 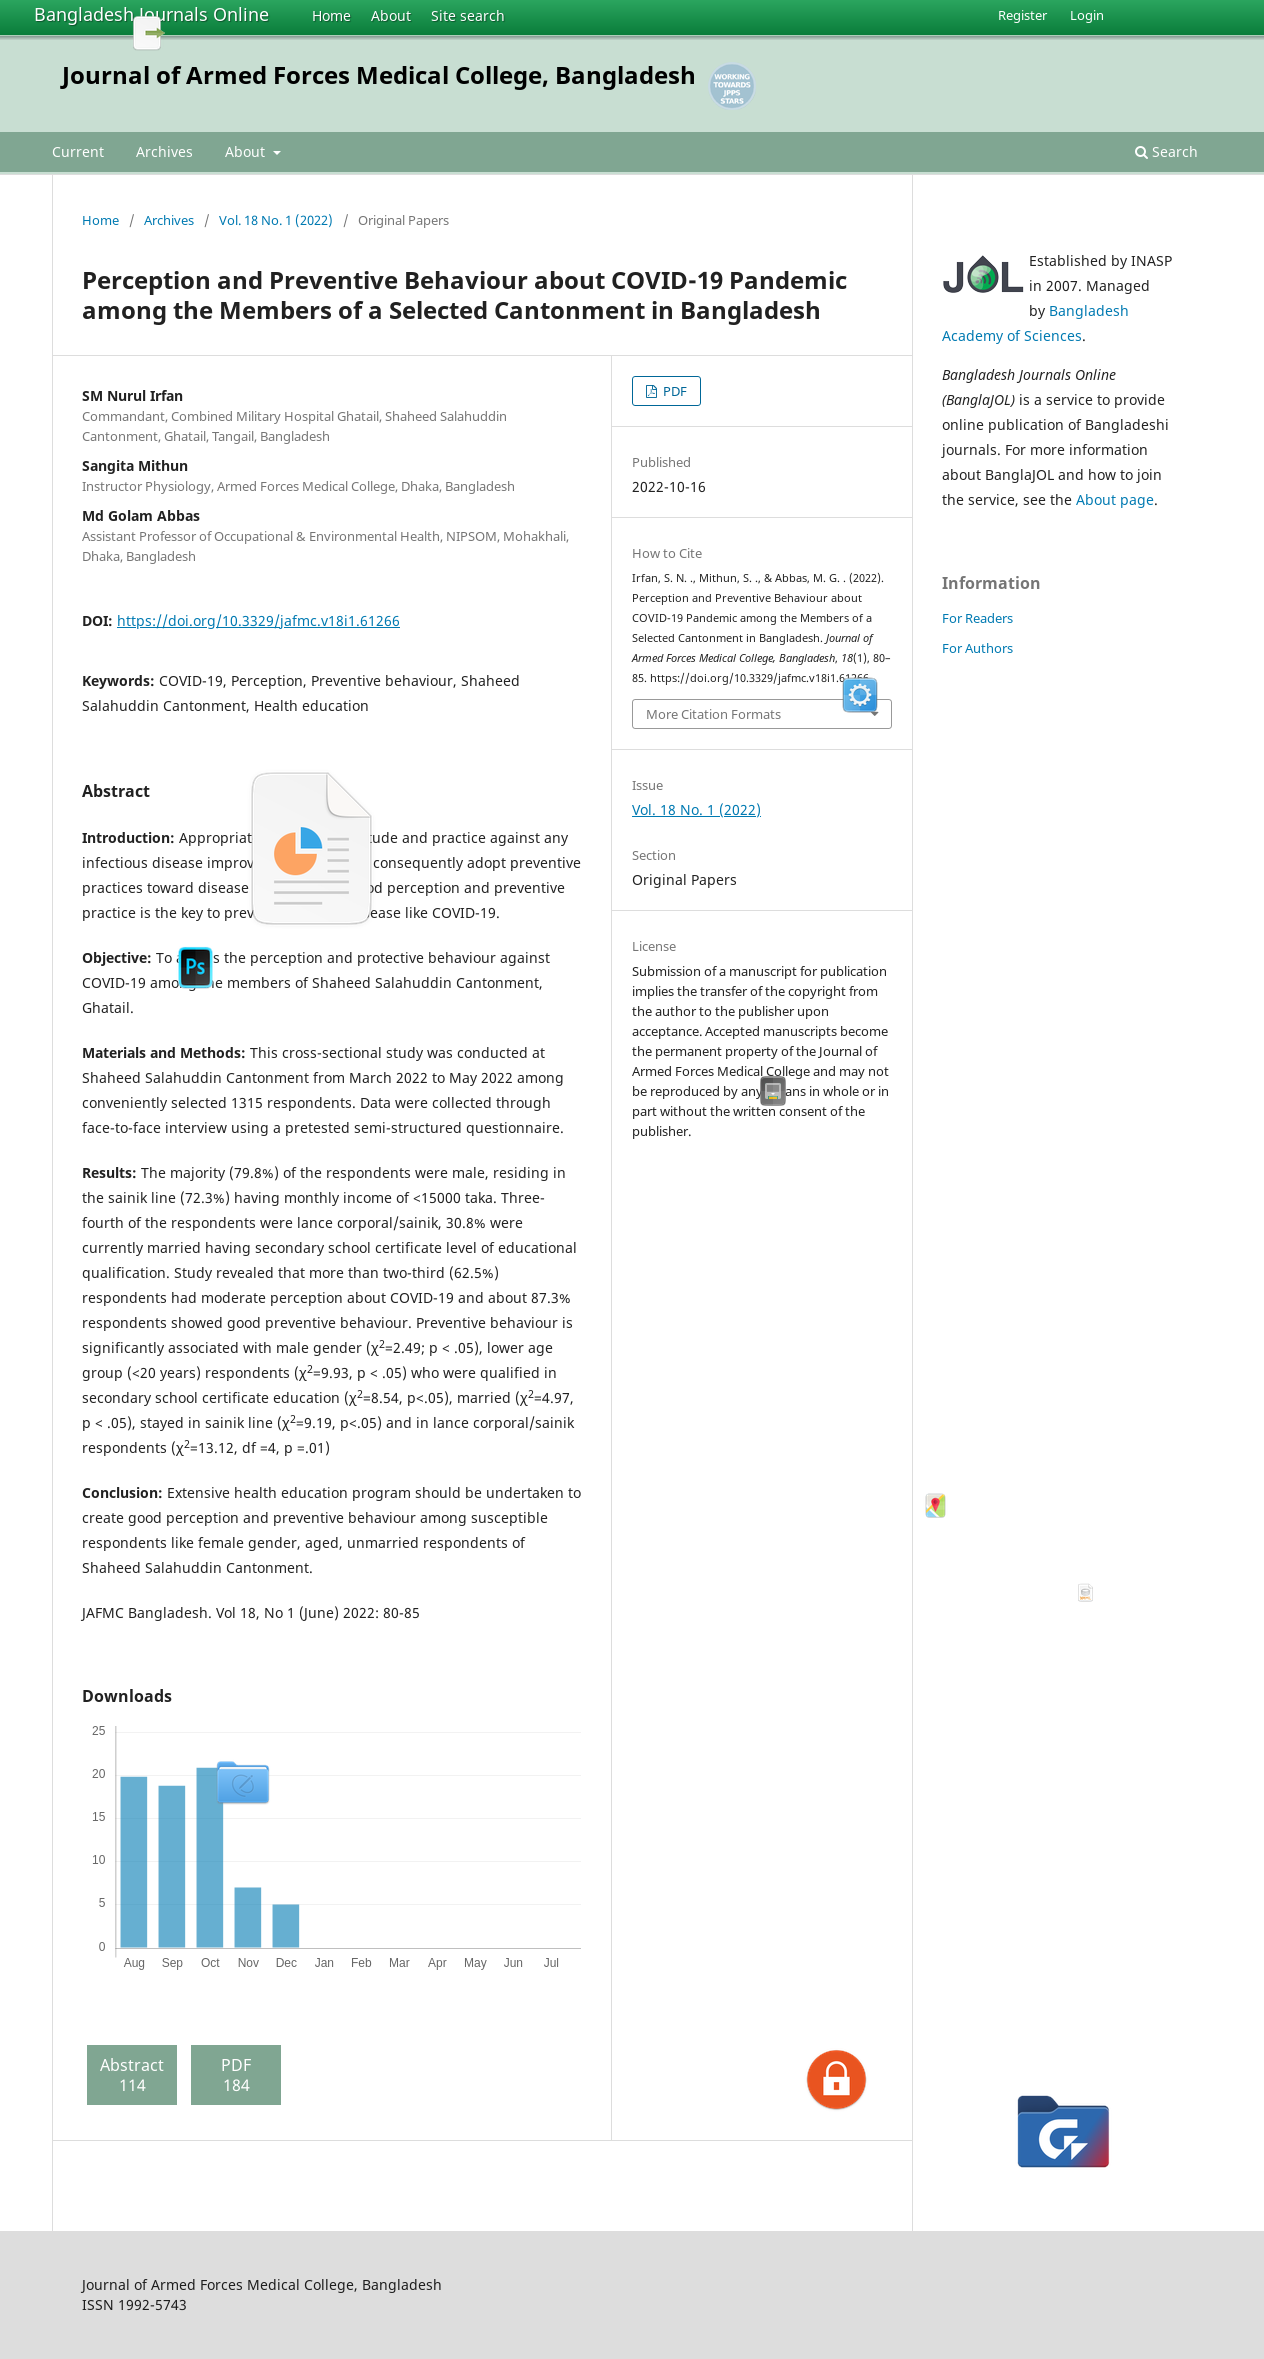 I want to click on geo+json file containing geographic data, so click(x=935, y=1505).